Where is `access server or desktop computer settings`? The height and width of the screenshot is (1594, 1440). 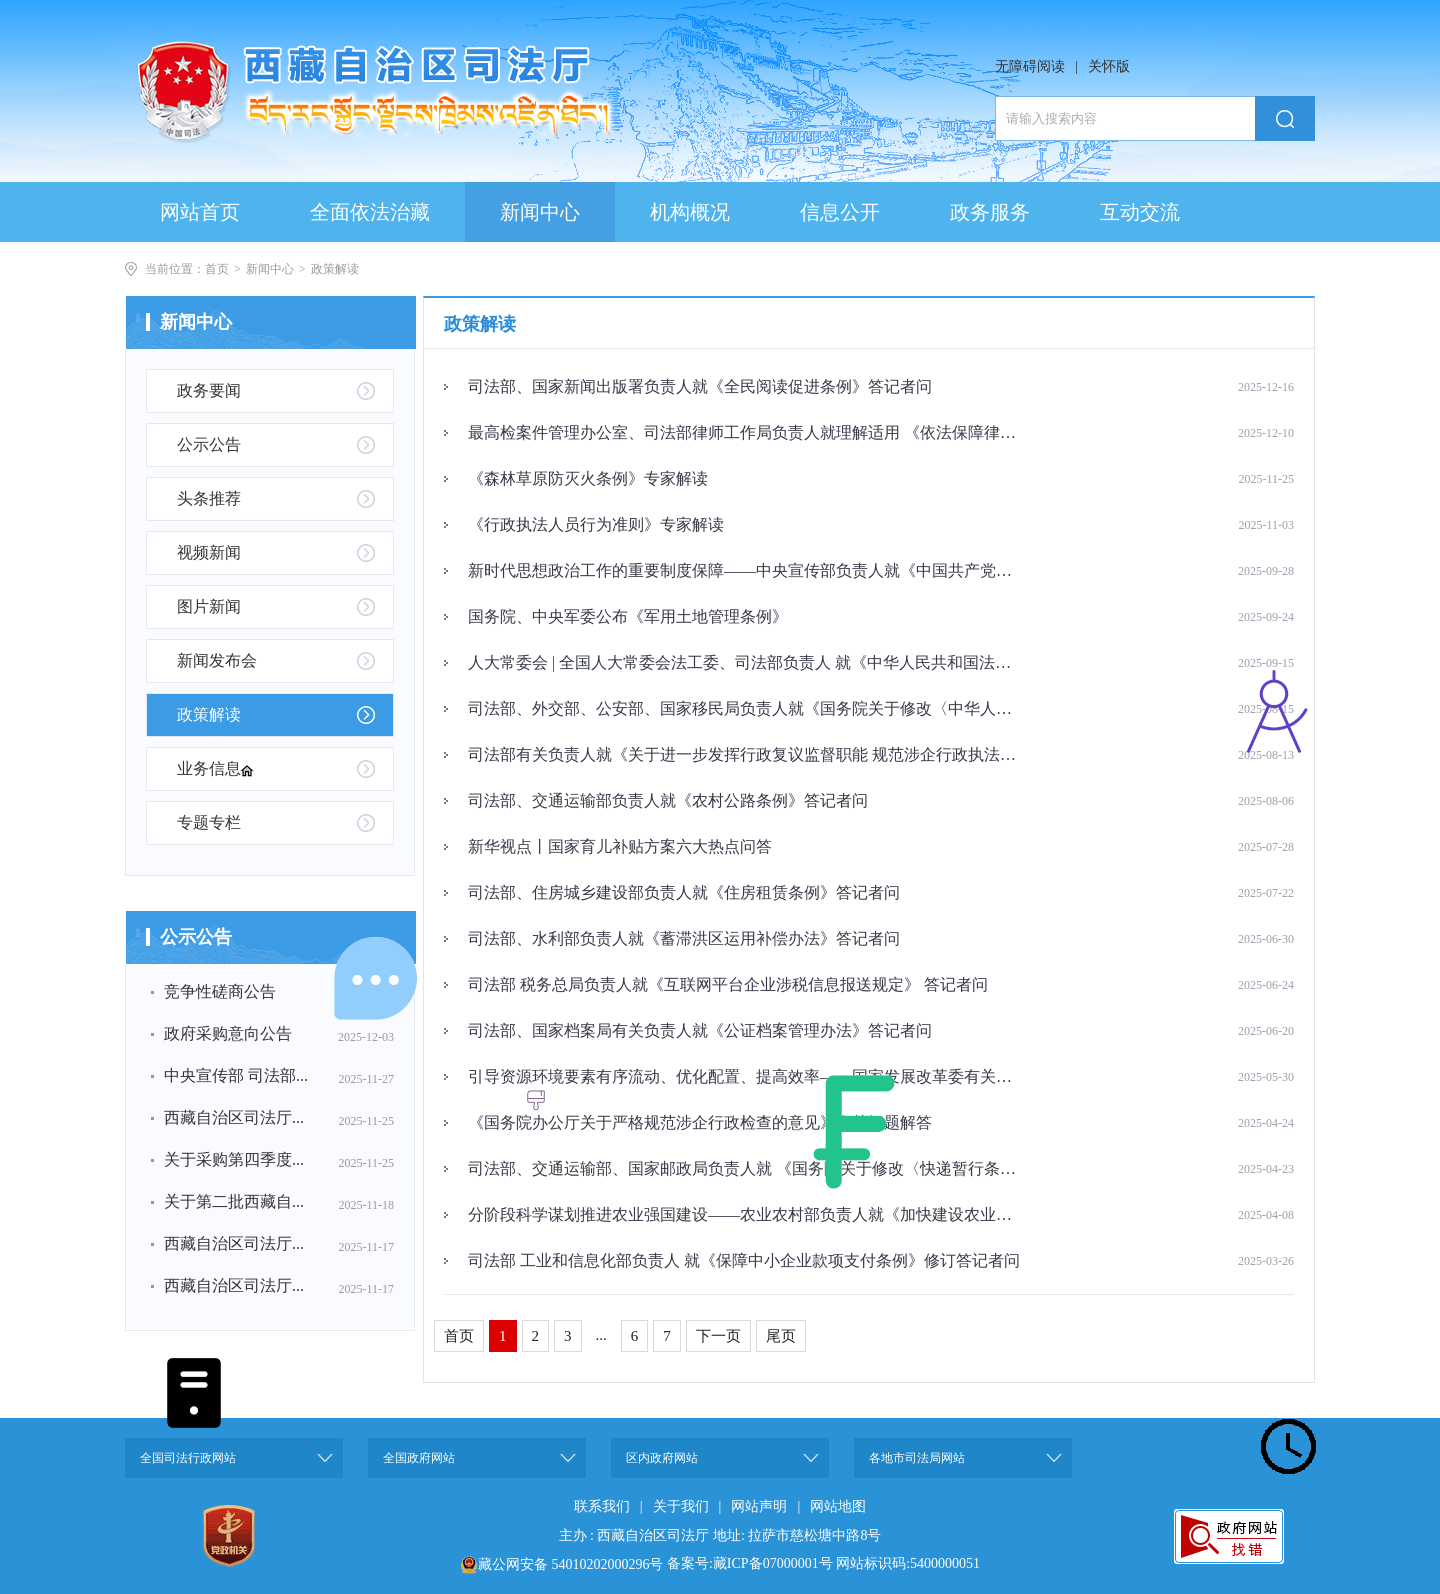 access server or desktop computer settings is located at coordinates (194, 1393).